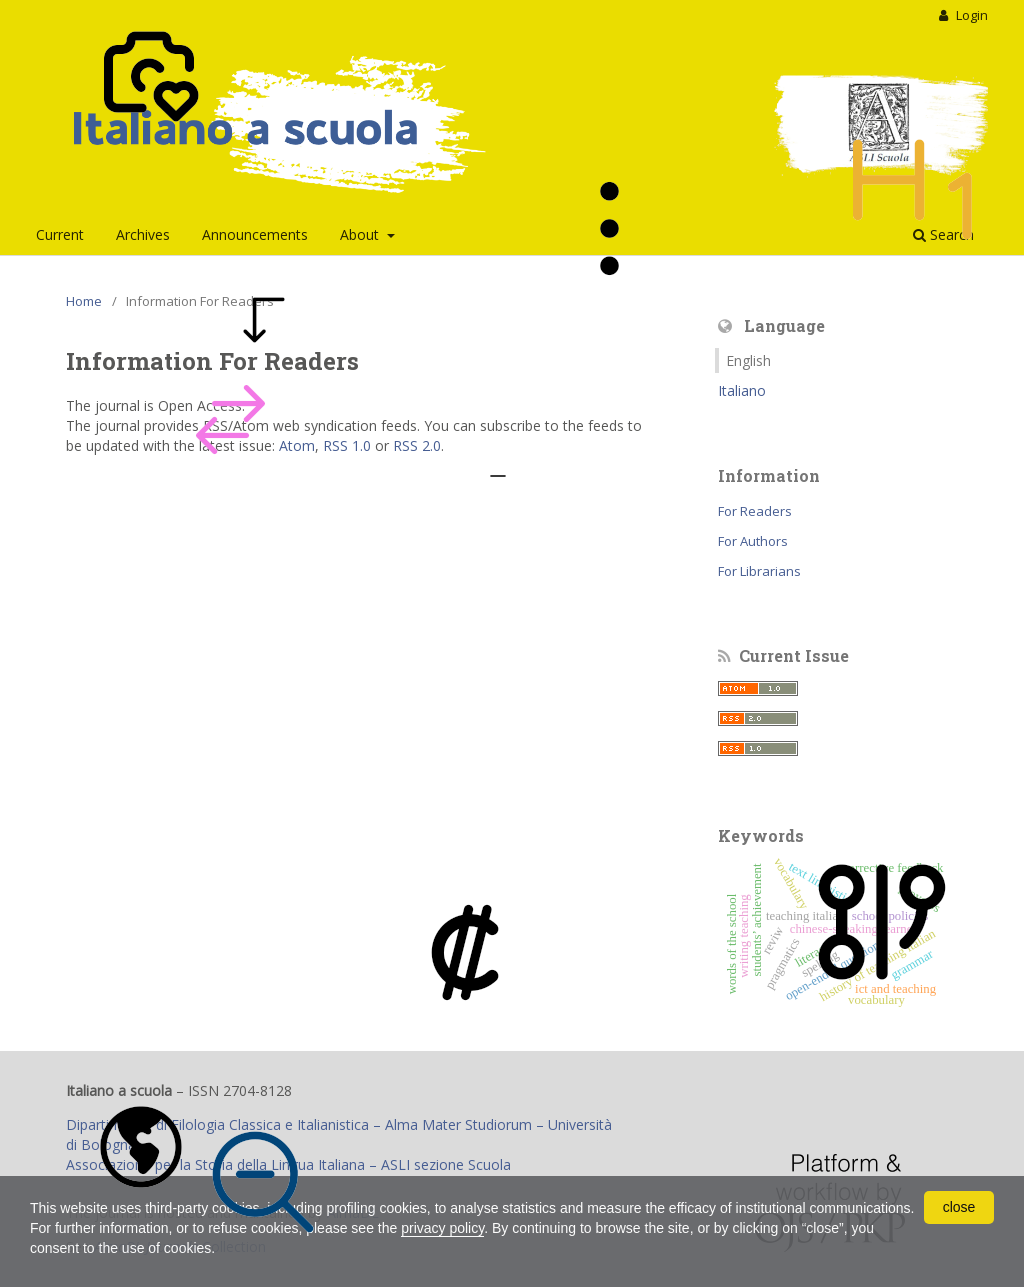 The image size is (1024, 1287). What do you see at coordinates (910, 187) in the screenshot?
I see `format text as heading level 1` at bounding box center [910, 187].